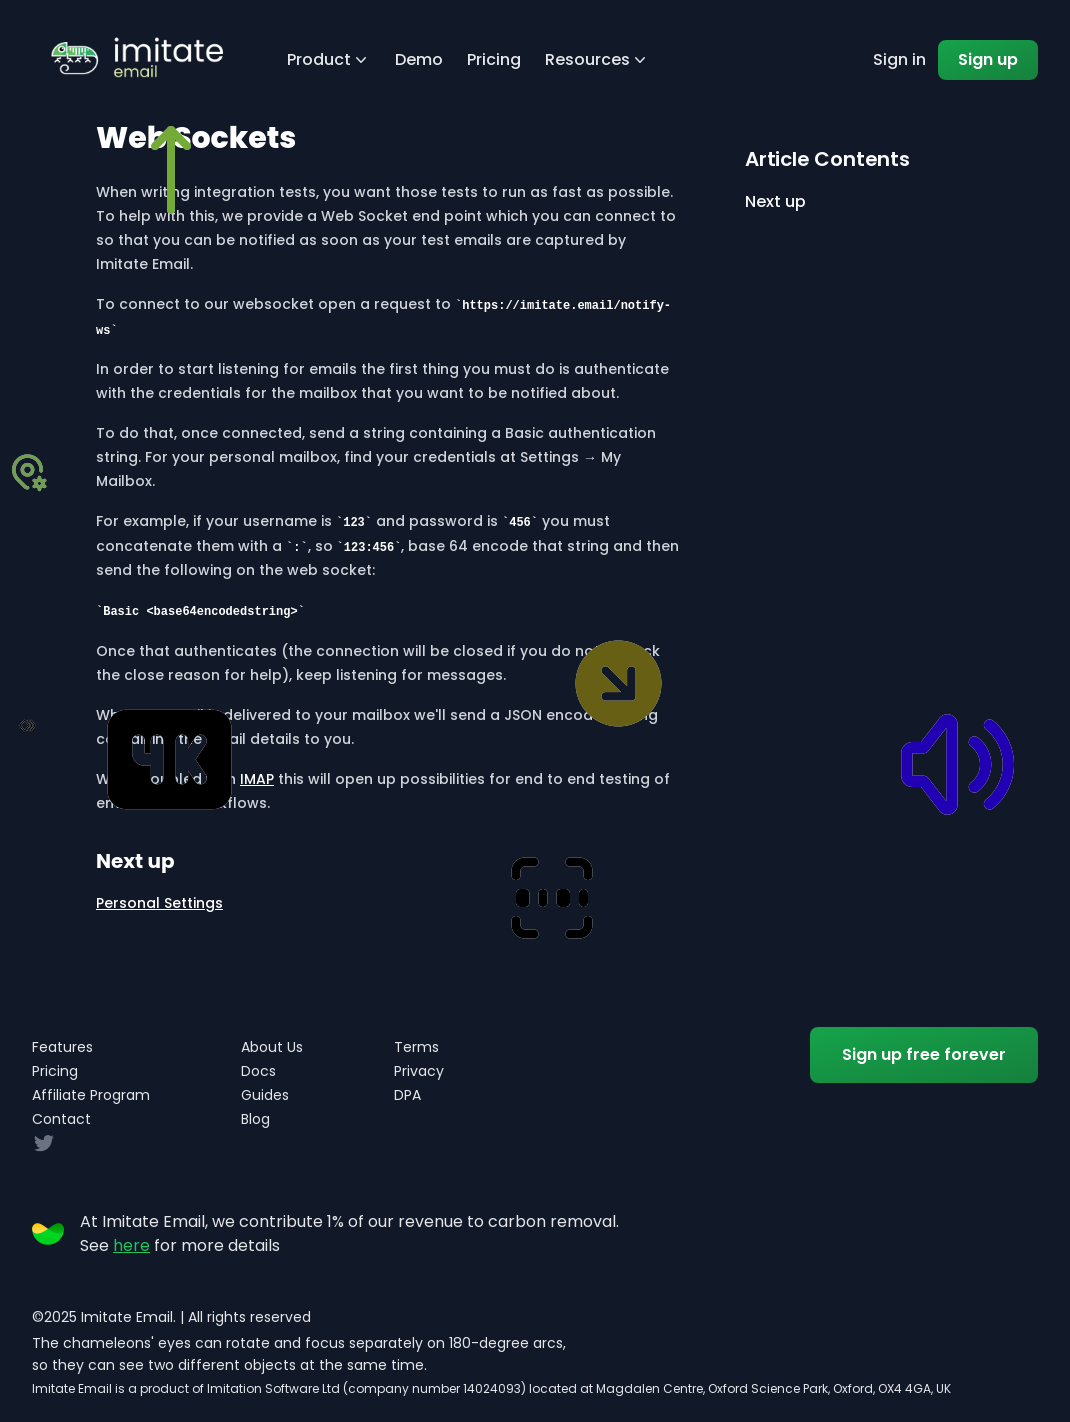 This screenshot has height=1422, width=1070. I want to click on access keyframe animation controls, so click(27, 725).